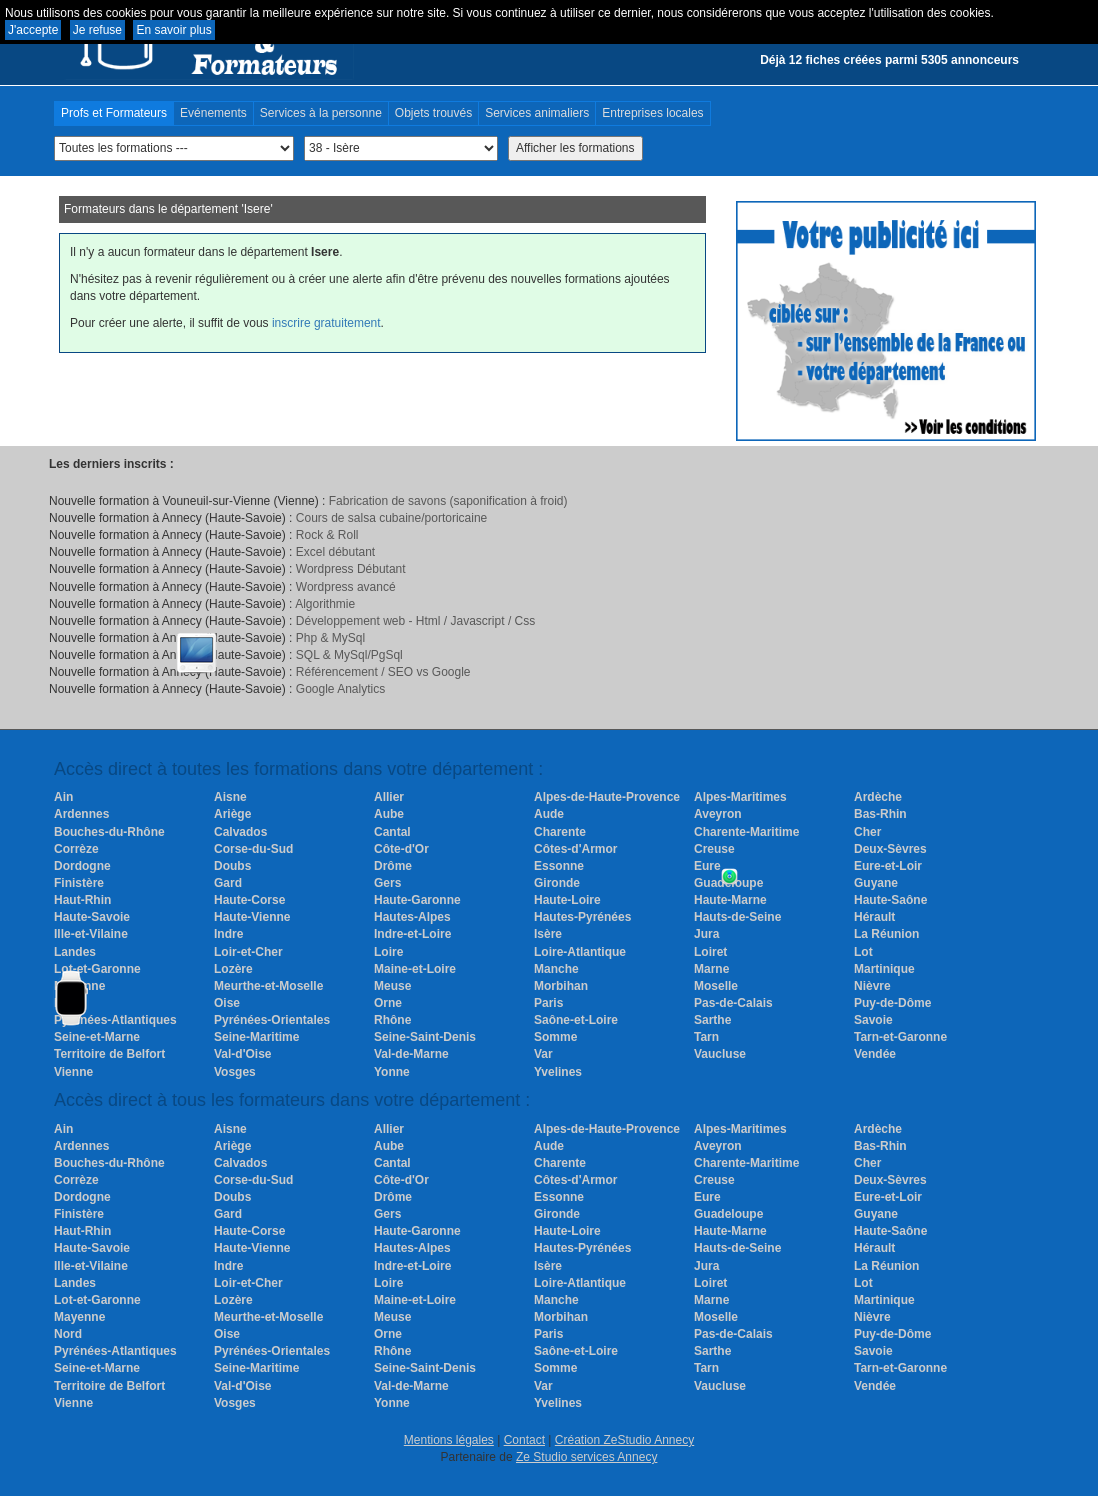  What do you see at coordinates (196, 653) in the screenshot?
I see `represents an apple emac computer` at bounding box center [196, 653].